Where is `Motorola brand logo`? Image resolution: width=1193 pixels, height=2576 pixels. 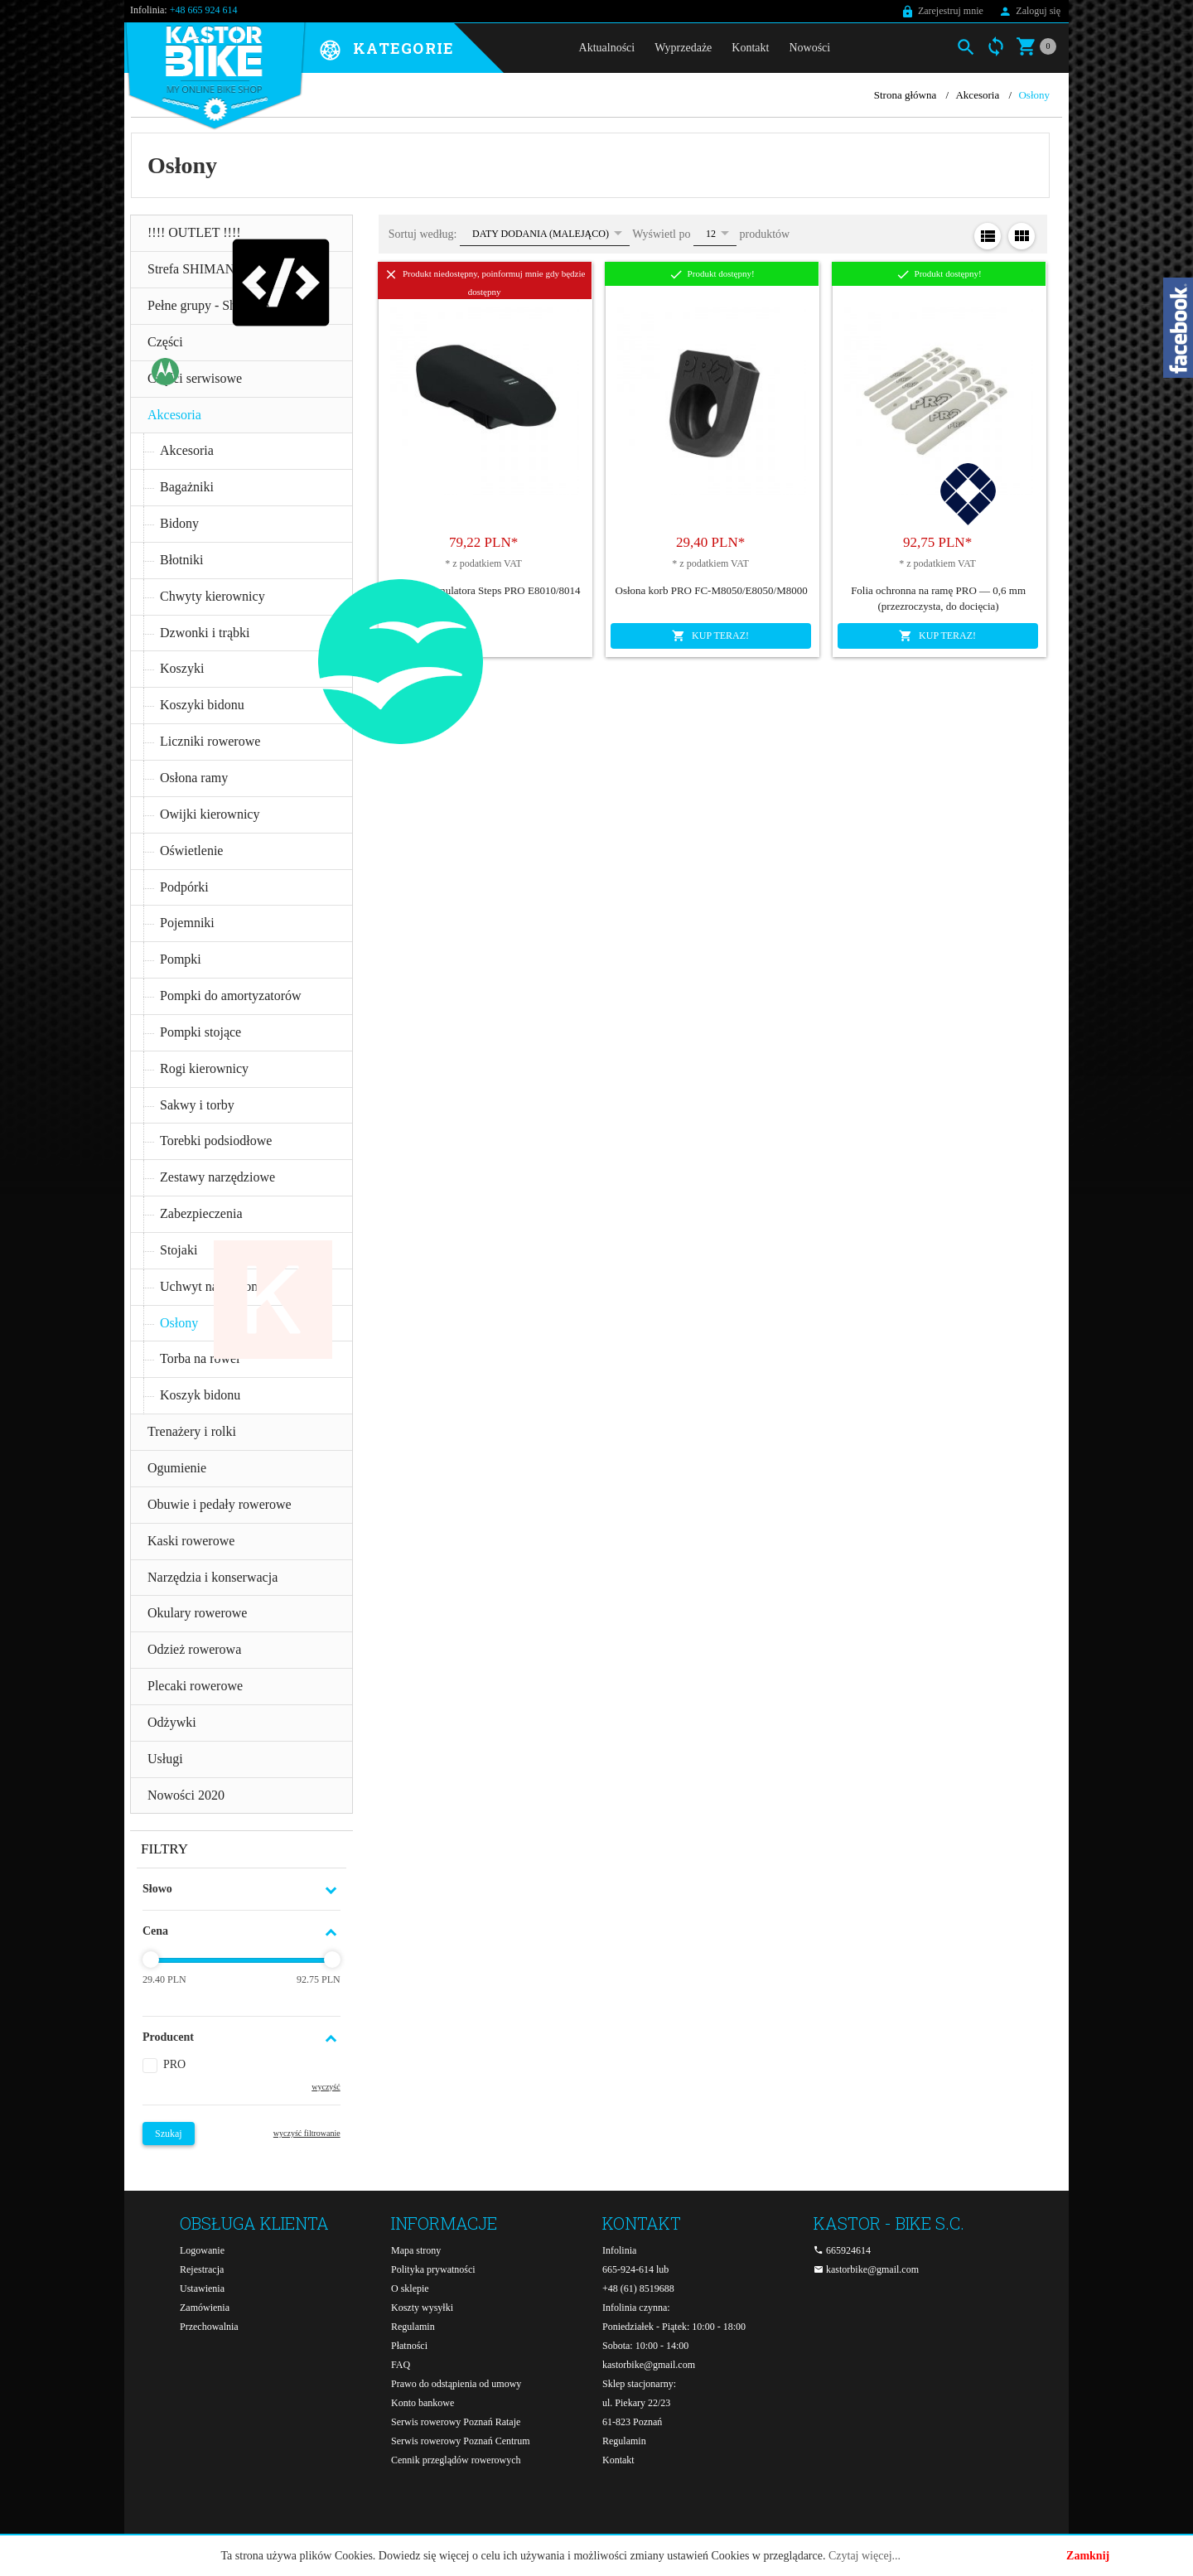 Motorola brand logo is located at coordinates (165, 371).